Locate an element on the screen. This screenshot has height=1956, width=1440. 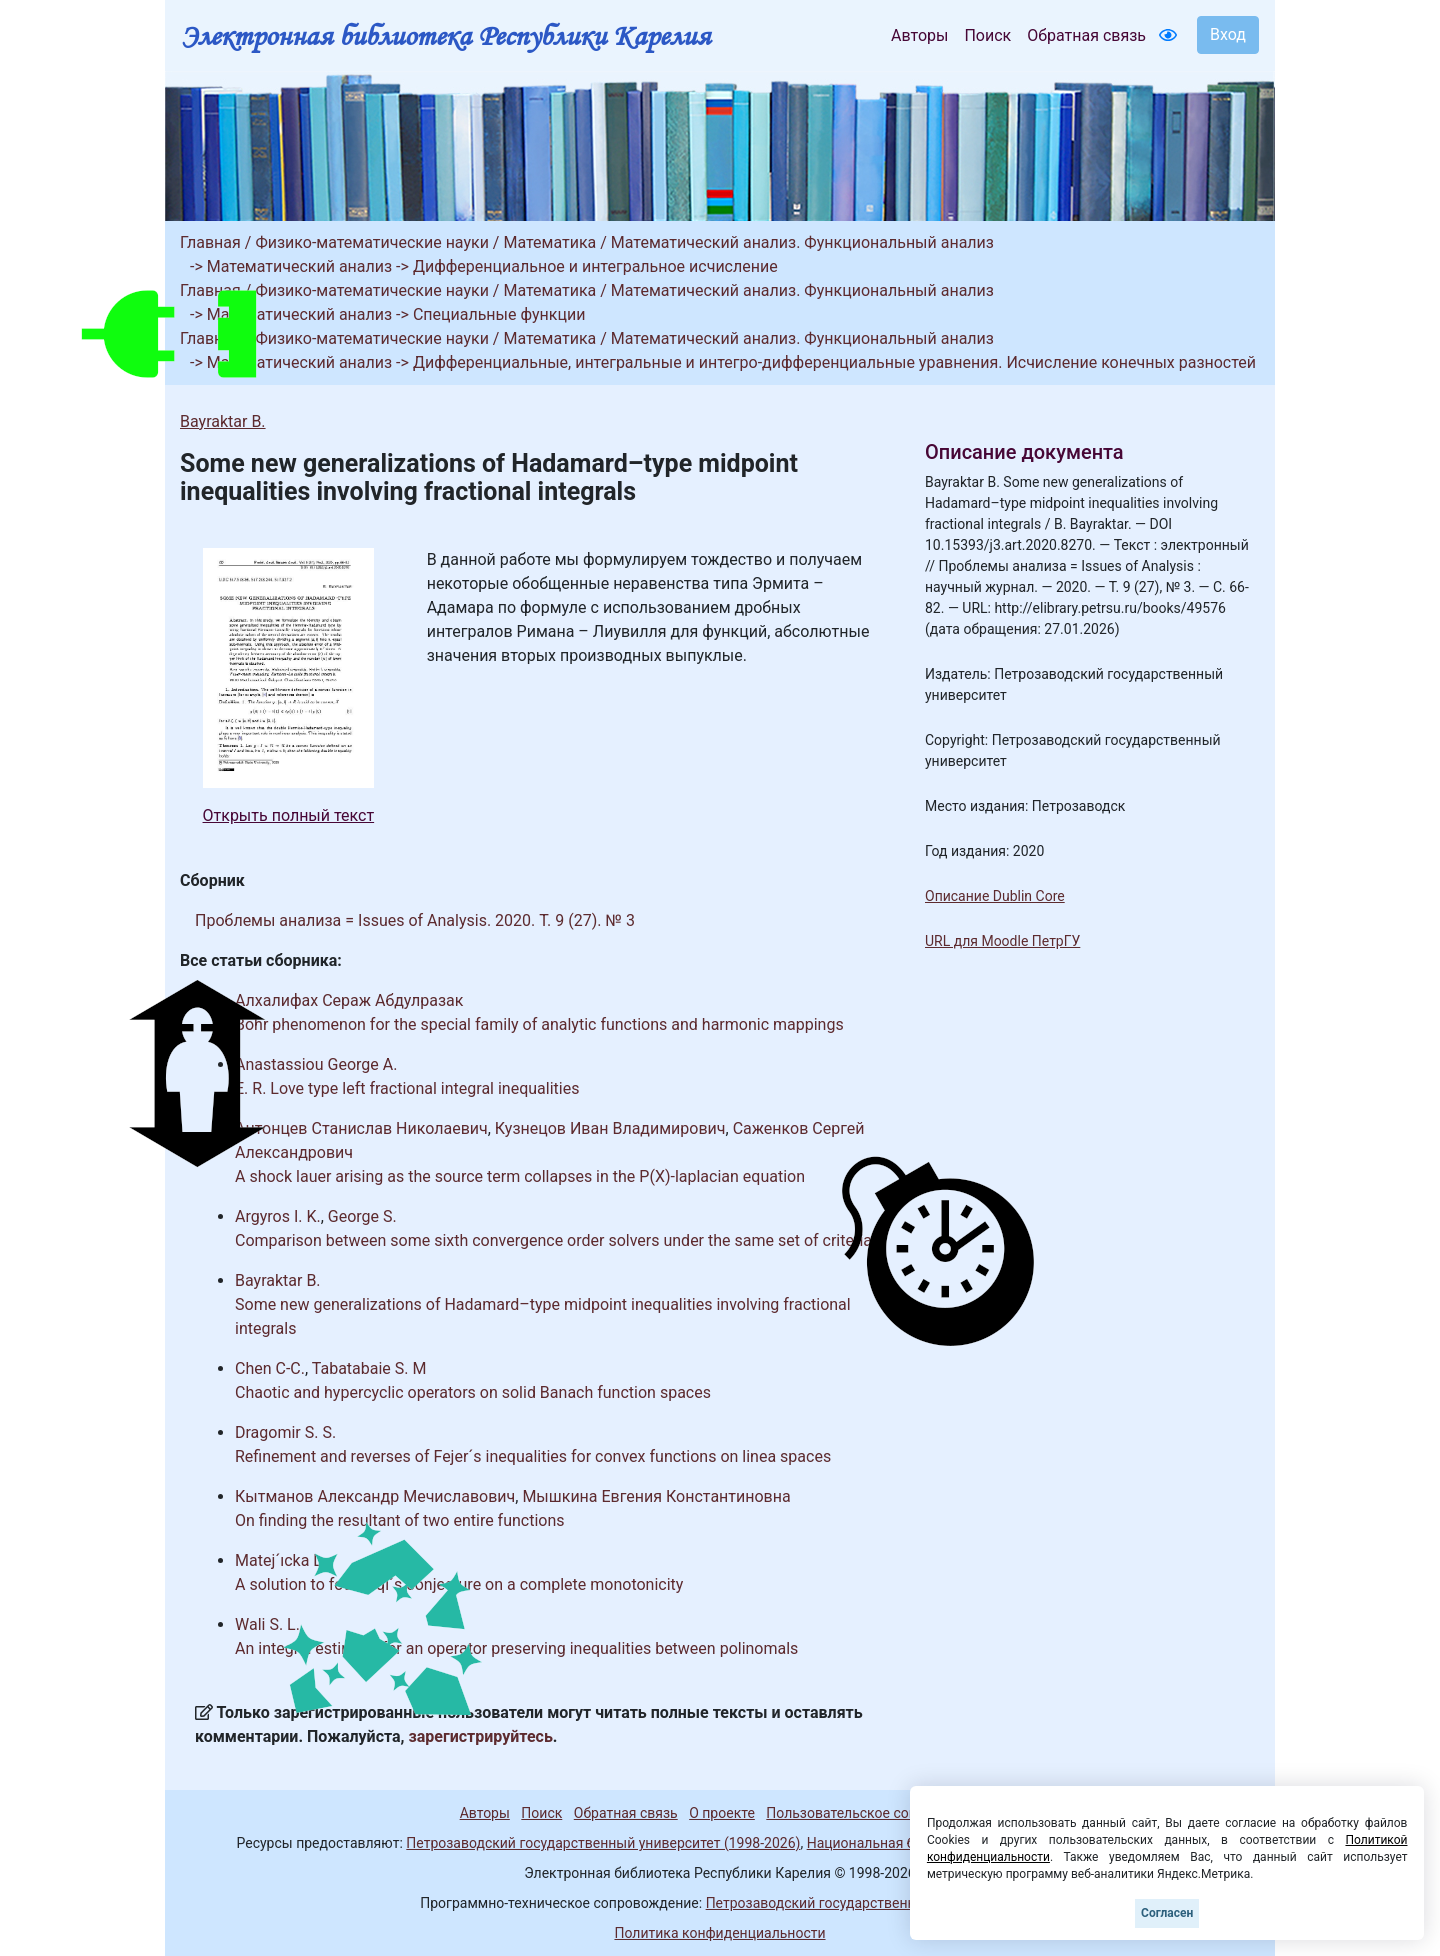
elevator or lift access point is located at coordinates (196, 1071).